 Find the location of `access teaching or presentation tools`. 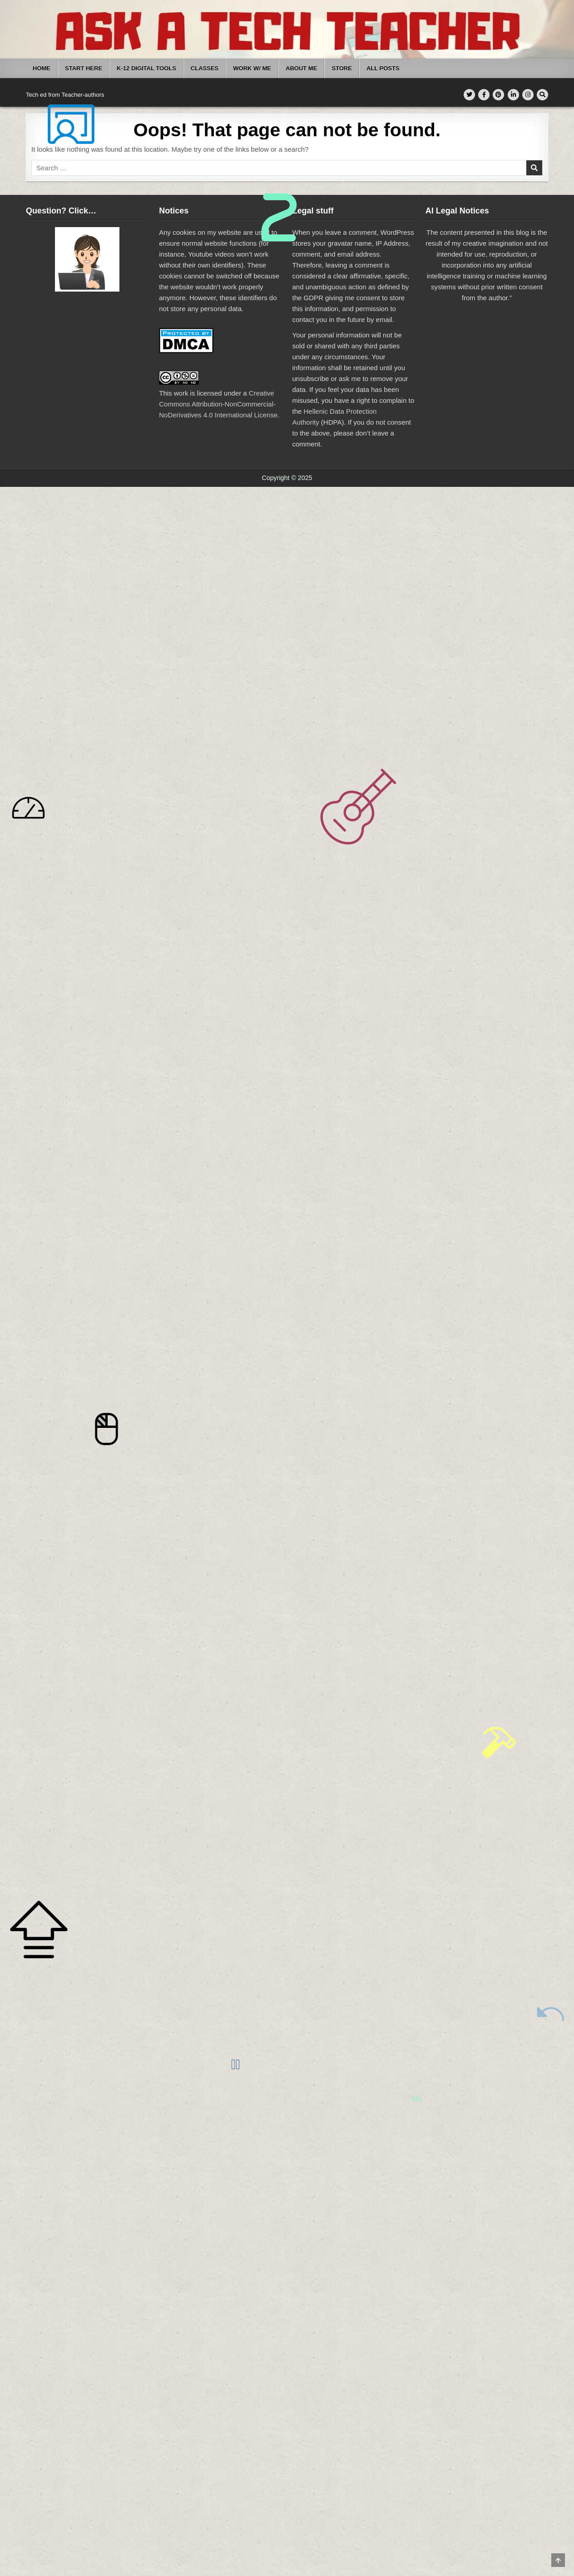

access teaching or presentation tools is located at coordinates (71, 124).